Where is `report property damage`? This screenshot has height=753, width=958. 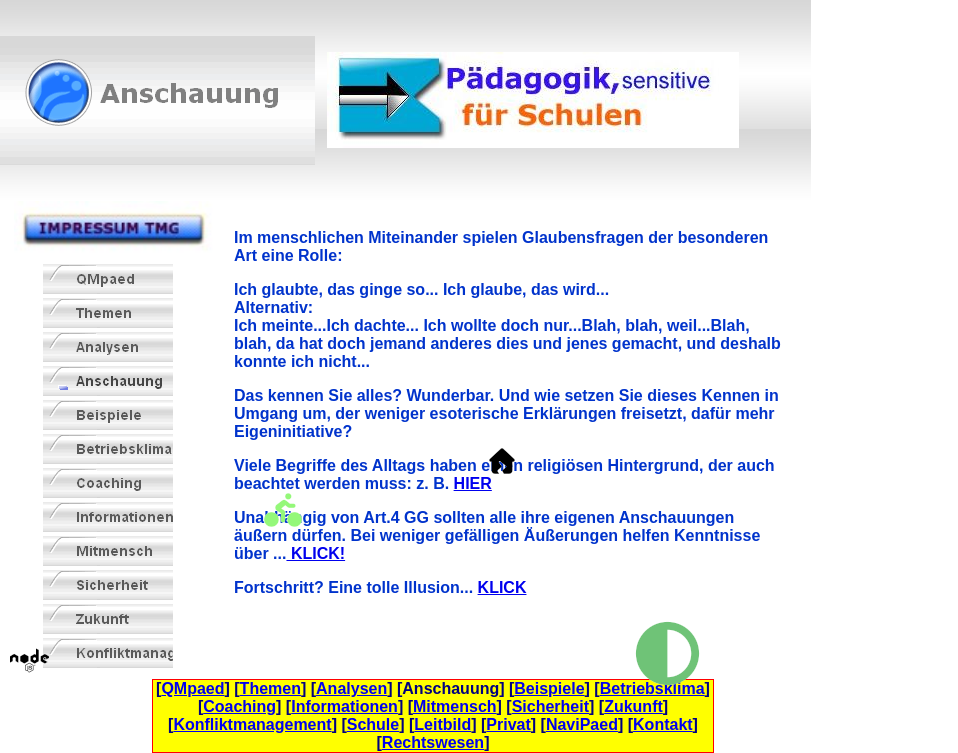
report property damage is located at coordinates (502, 461).